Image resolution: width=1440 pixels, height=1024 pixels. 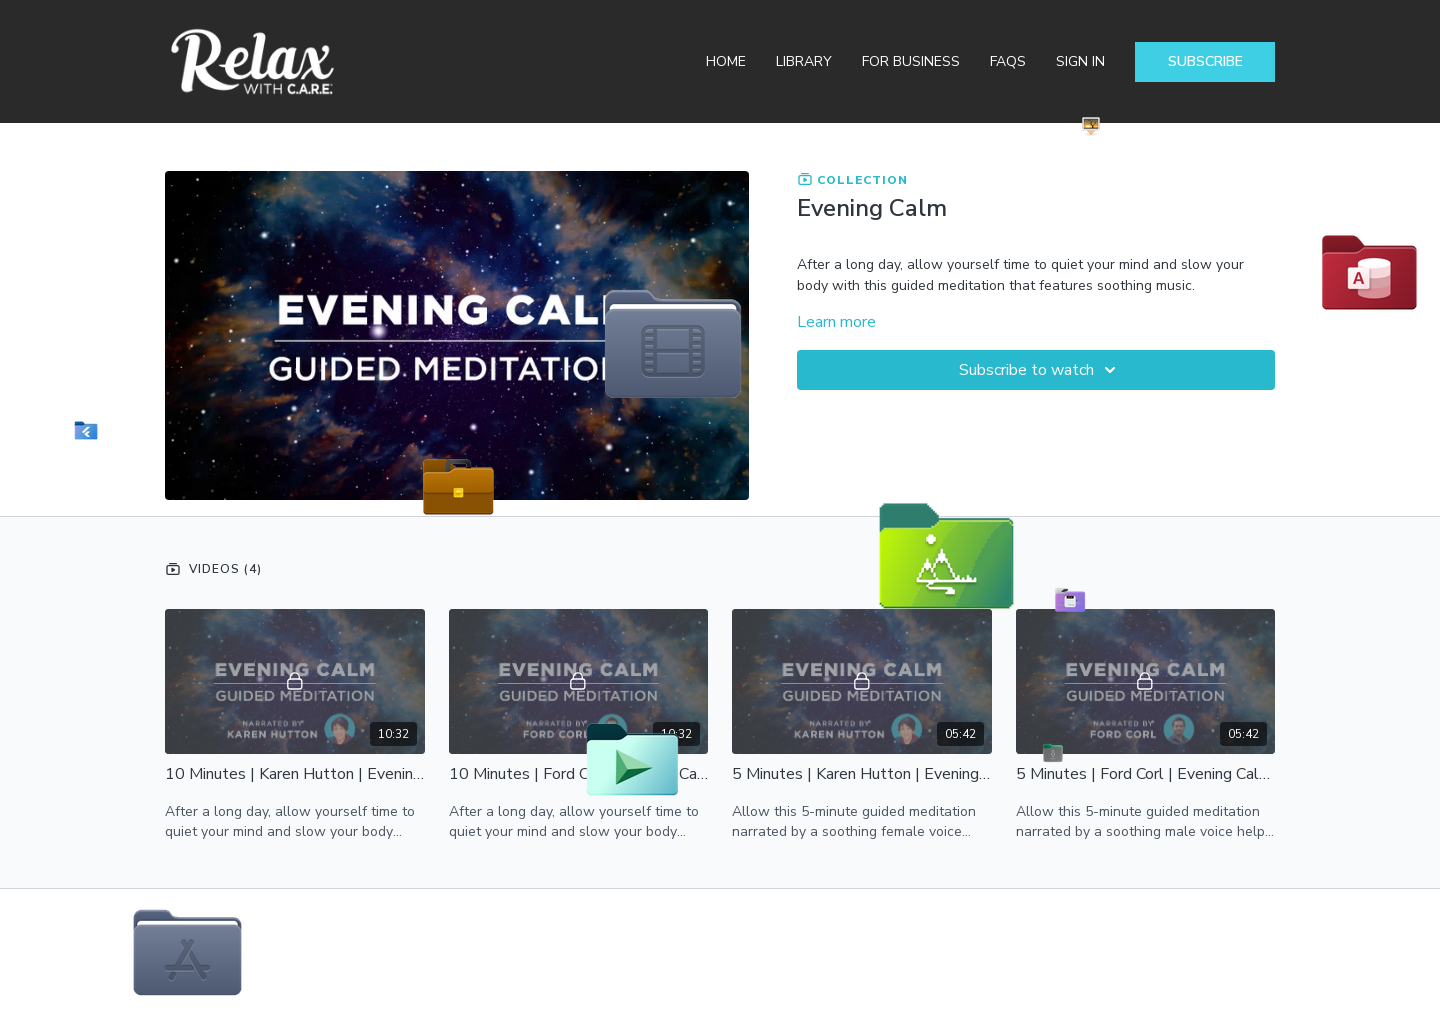 I want to click on open work or business documents folder, so click(x=458, y=489).